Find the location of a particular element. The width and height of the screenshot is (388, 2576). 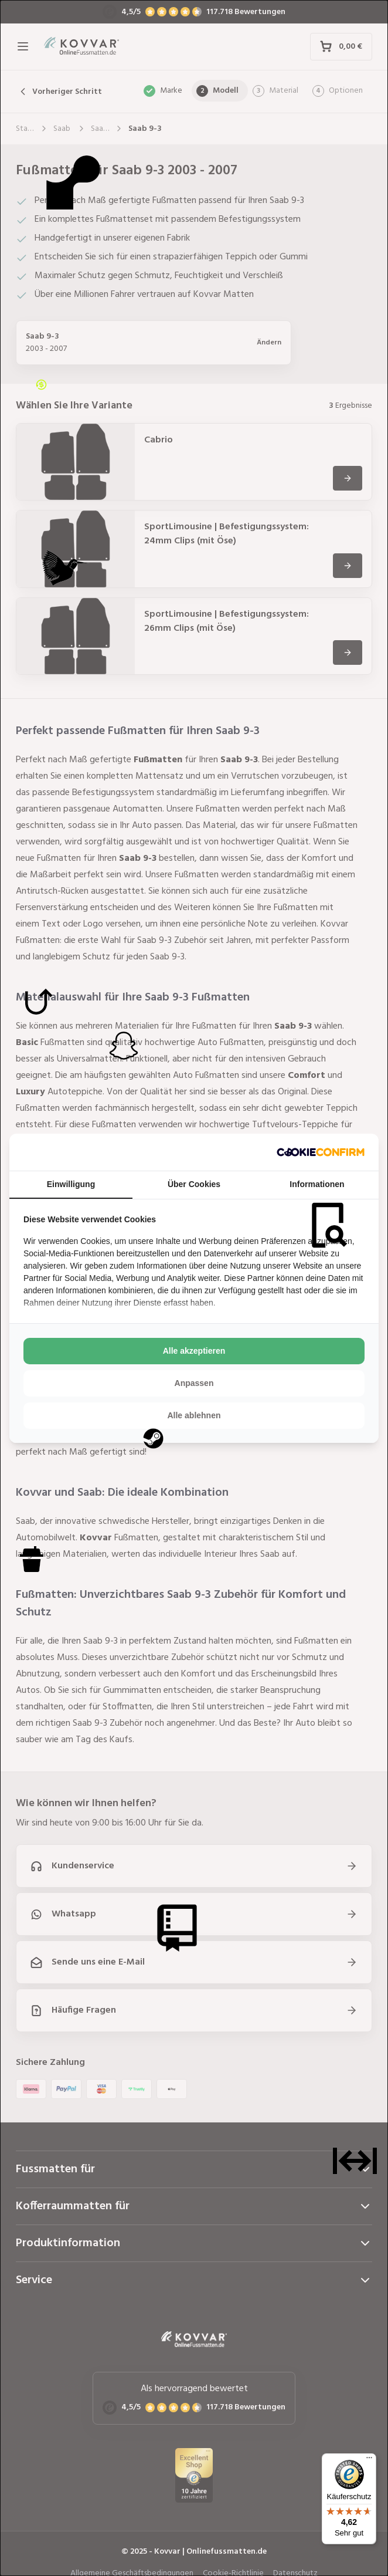

LaTeX typesetting system logo is located at coordinates (66, 568).